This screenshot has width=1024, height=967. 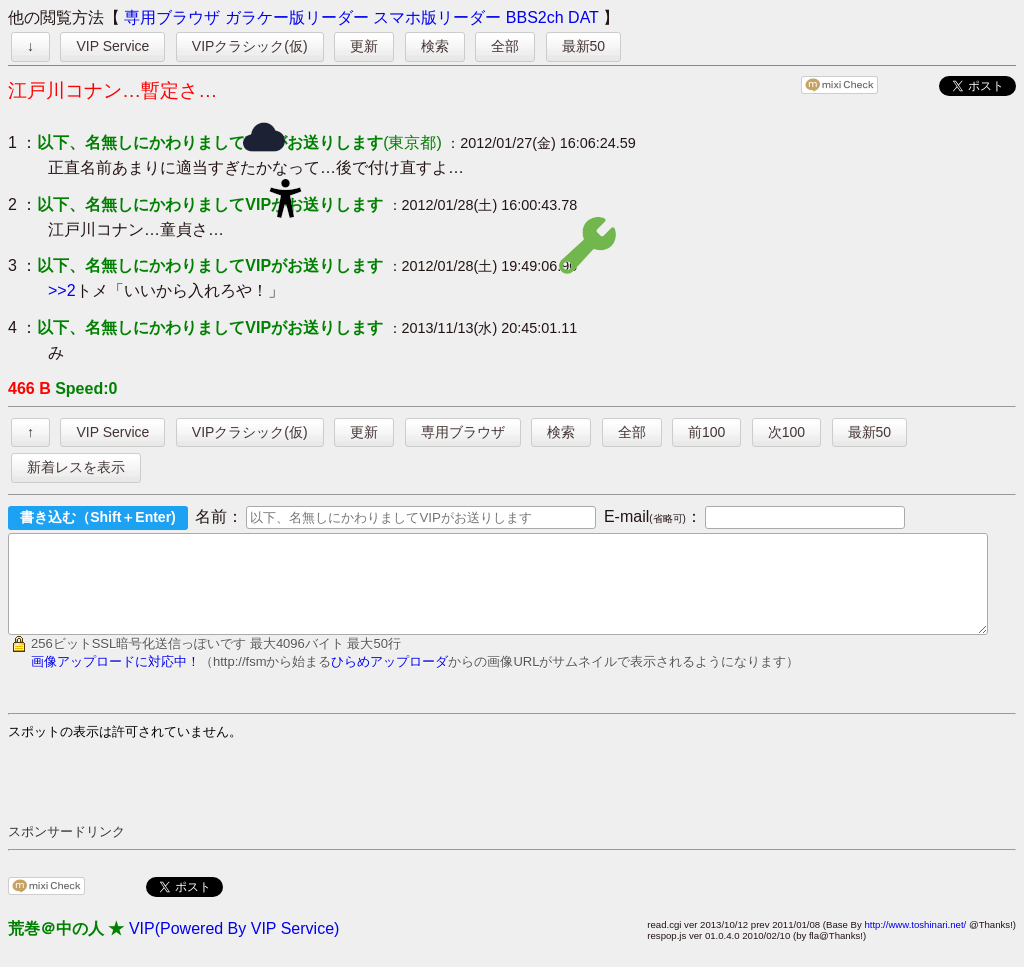 I want to click on access accessibility settings, so click(x=285, y=198).